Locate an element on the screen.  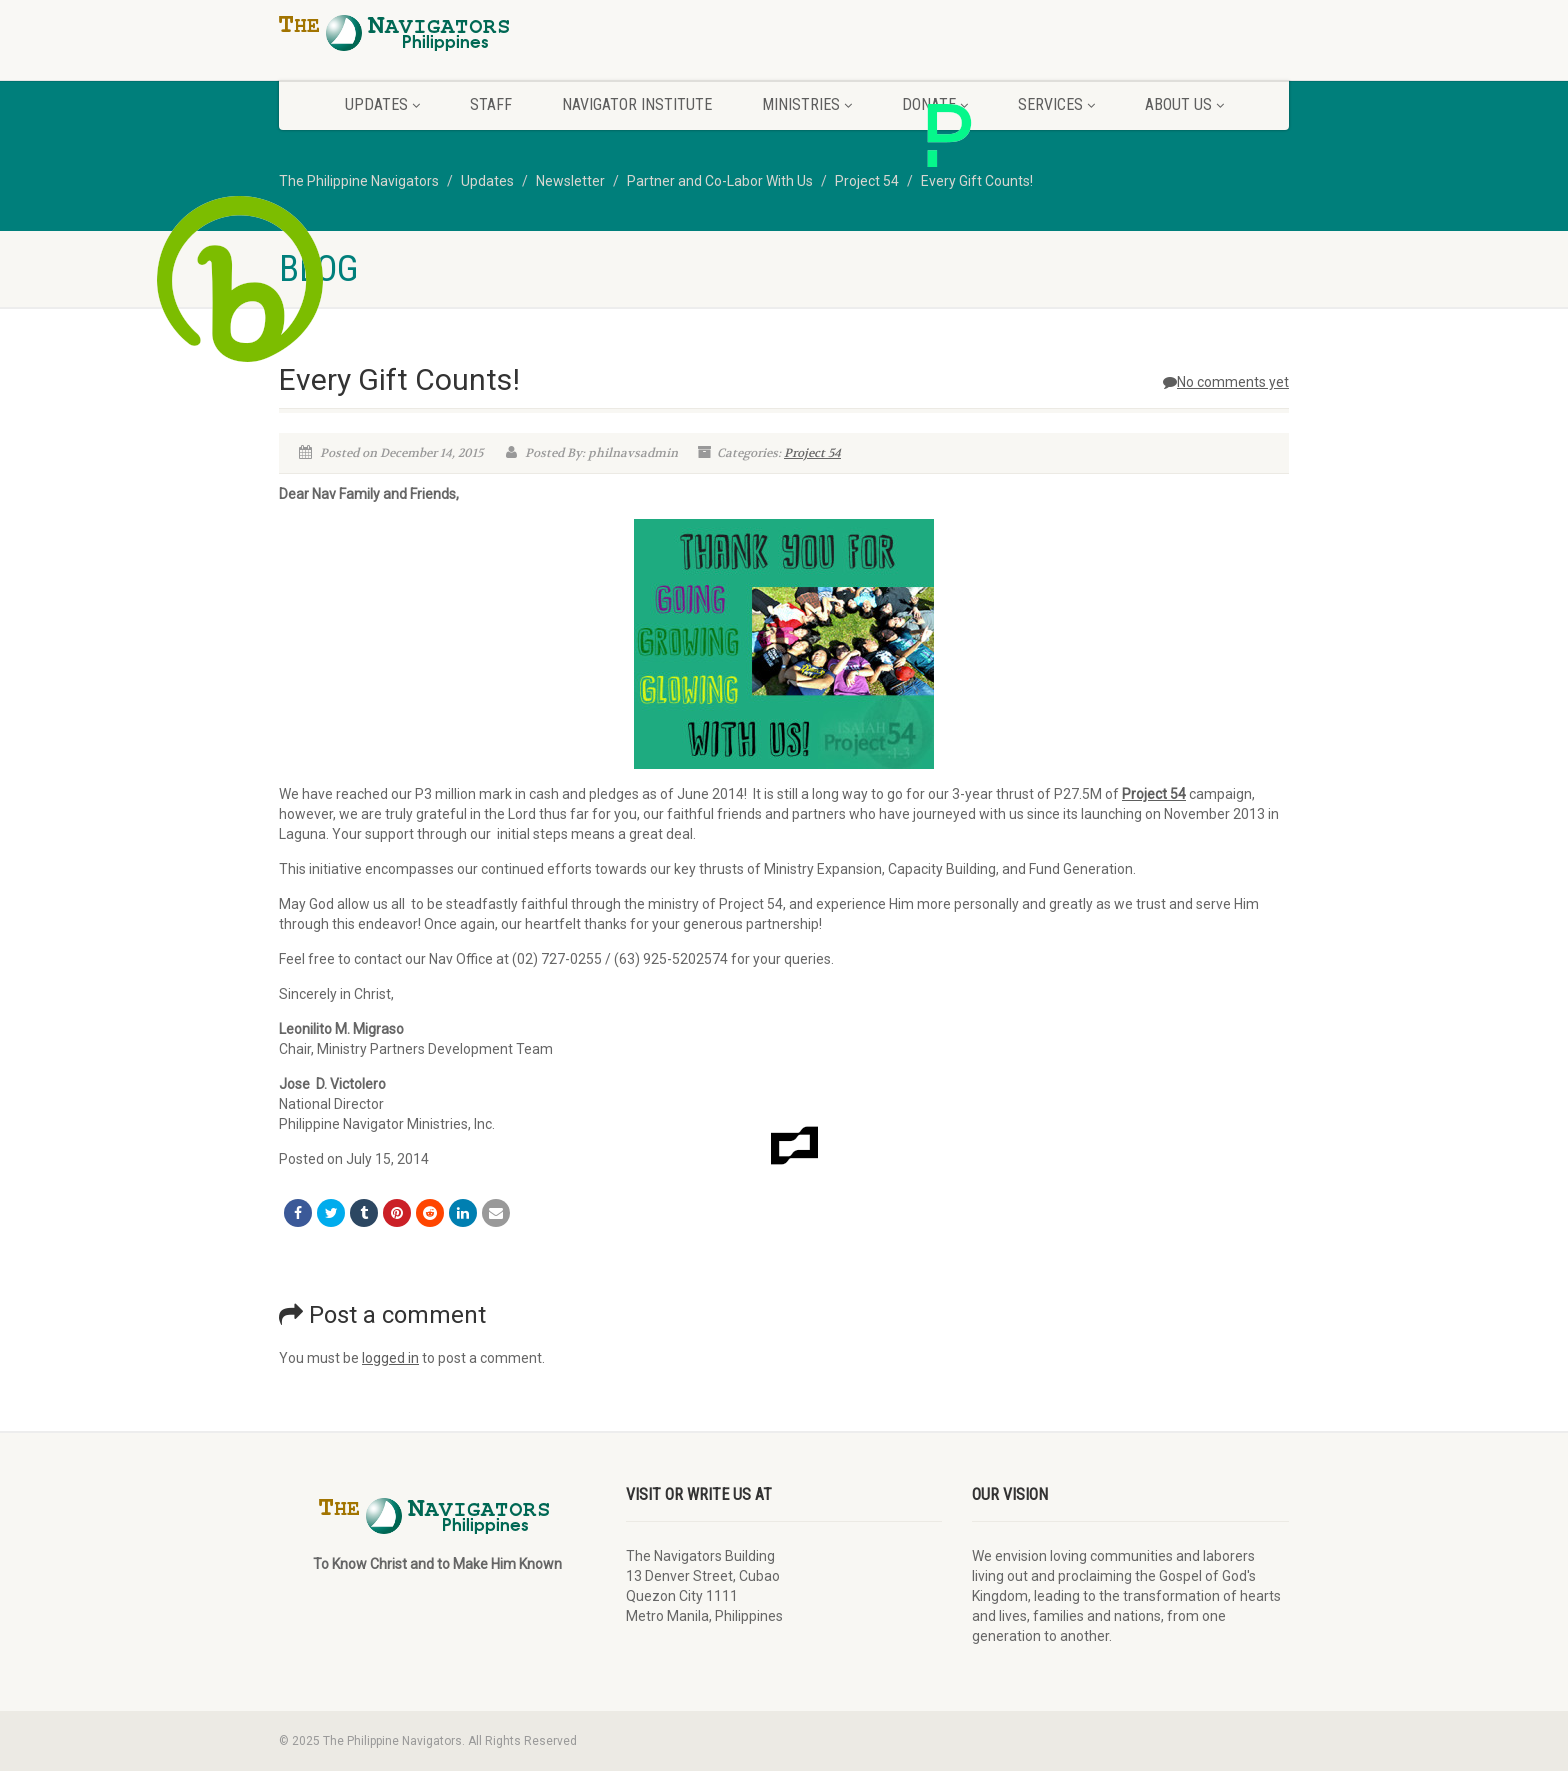
open the Brex financial management app is located at coordinates (794, 1145).